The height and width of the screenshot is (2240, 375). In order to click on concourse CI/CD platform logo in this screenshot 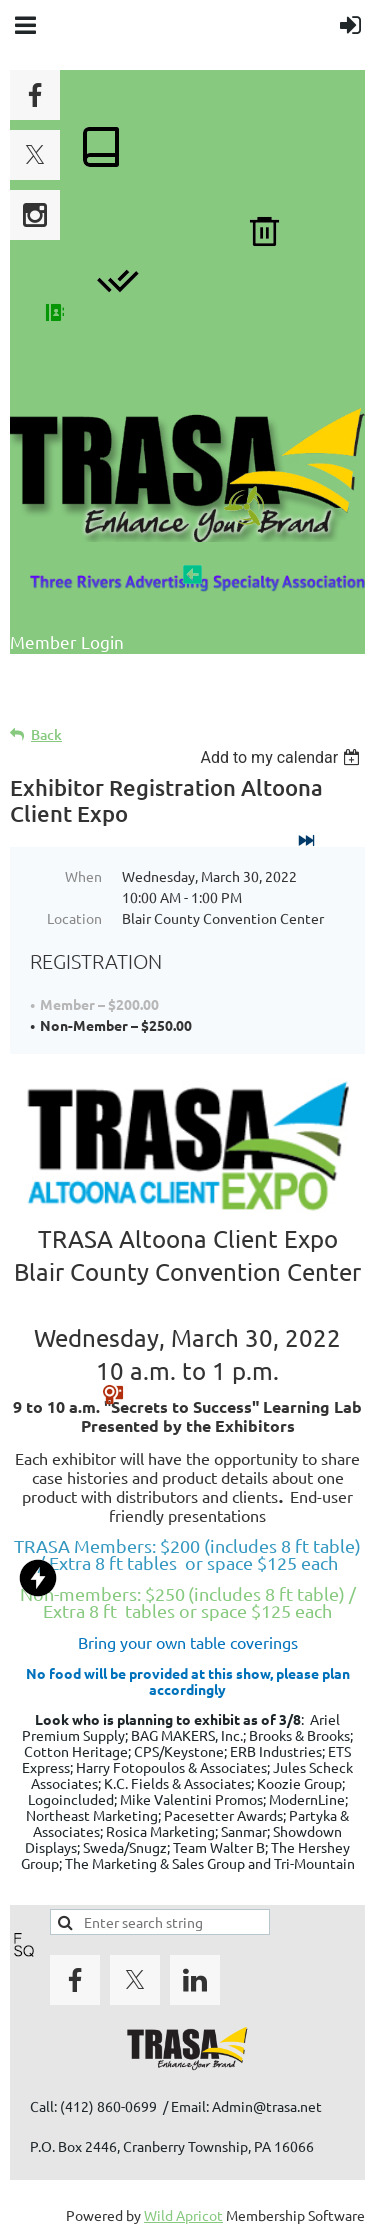, I will do `click(244, 506)`.